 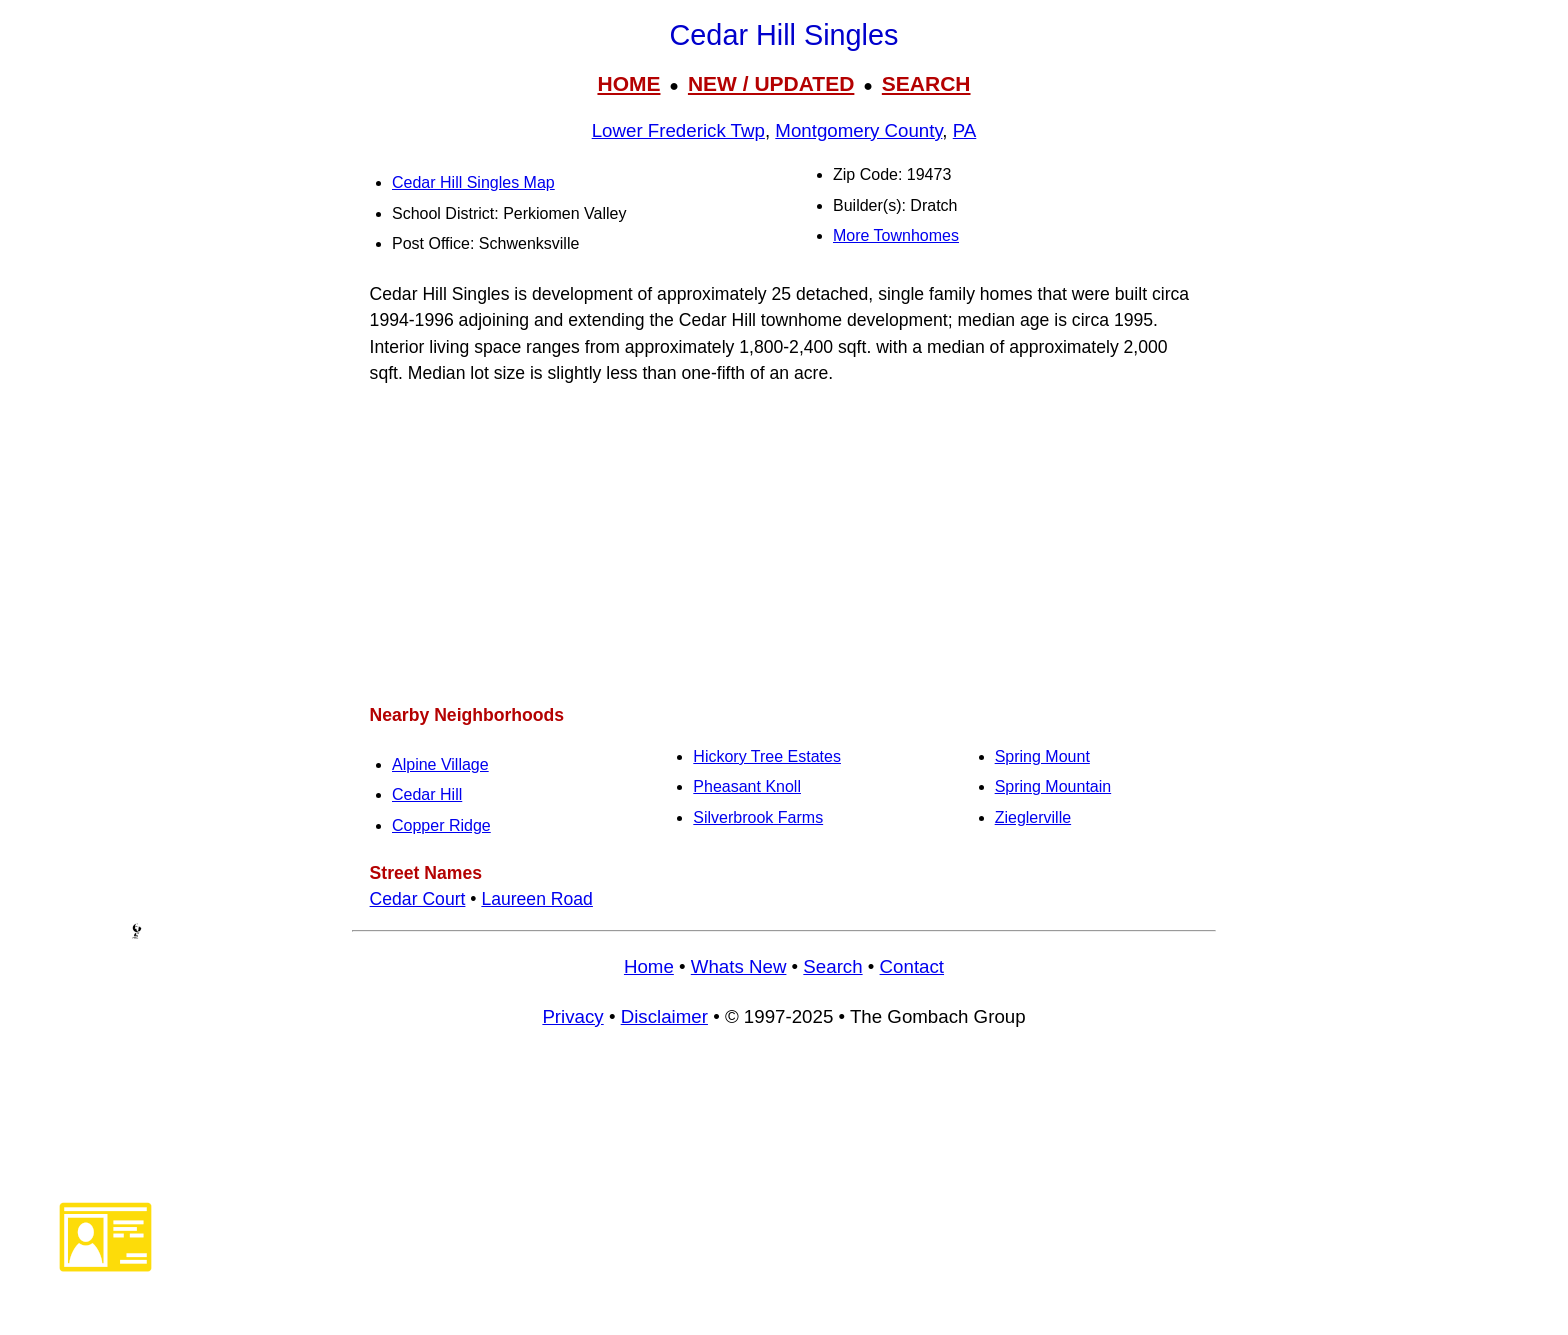 I want to click on view your profile or identification details, so click(x=105, y=1235).